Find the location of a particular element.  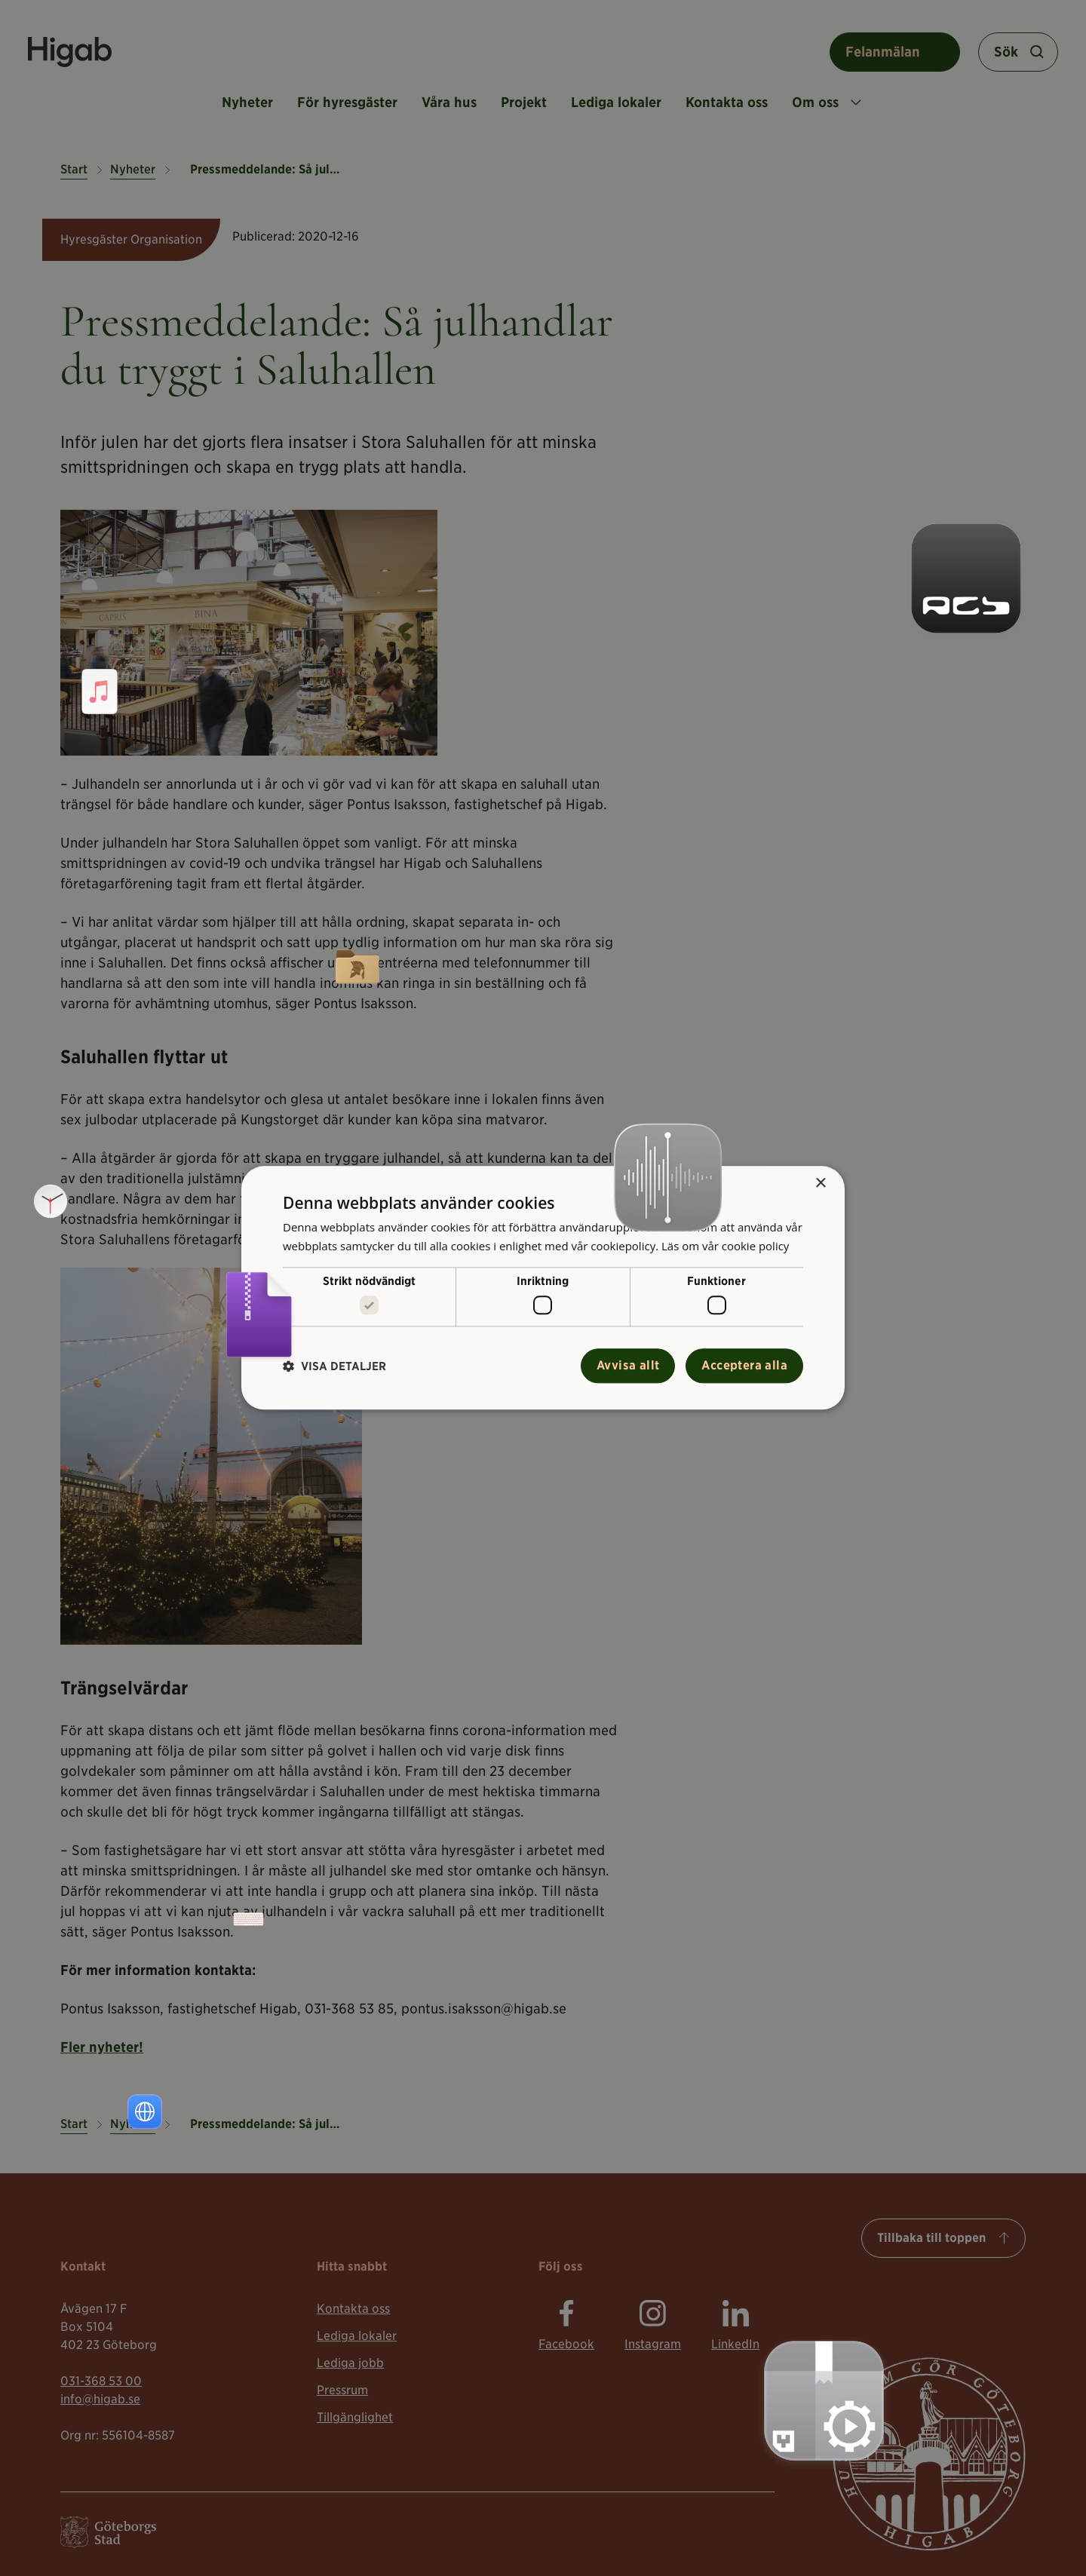

a compressed bzip archive file is located at coordinates (259, 1316).